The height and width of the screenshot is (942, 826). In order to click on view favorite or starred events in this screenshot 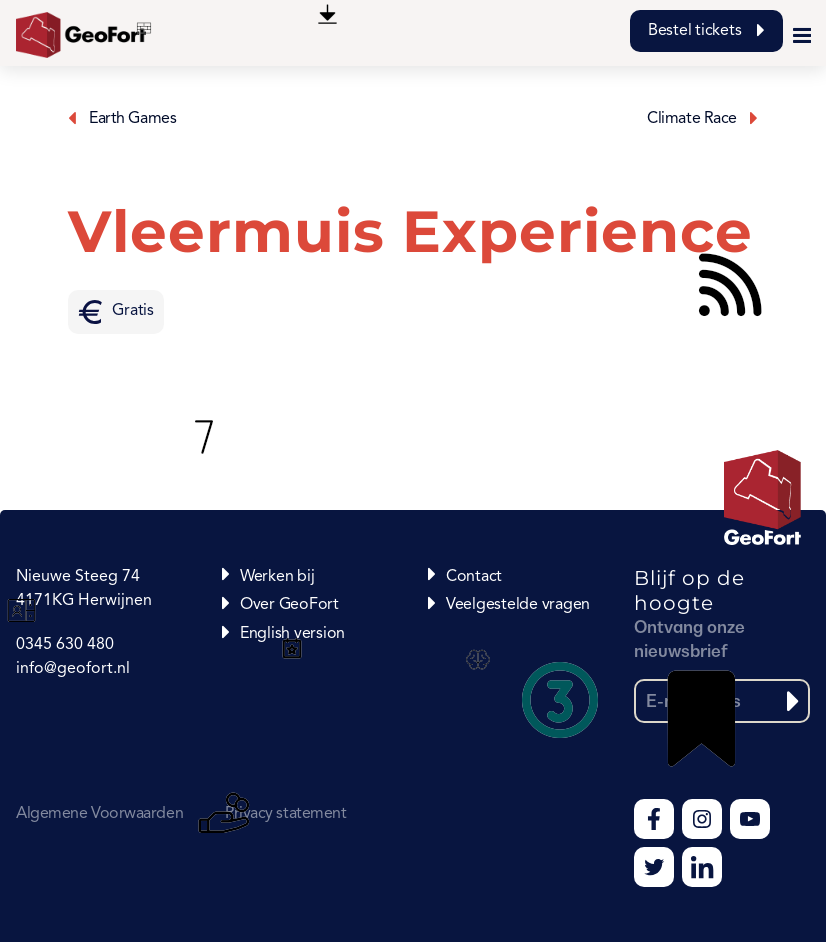, I will do `click(292, 649)`.